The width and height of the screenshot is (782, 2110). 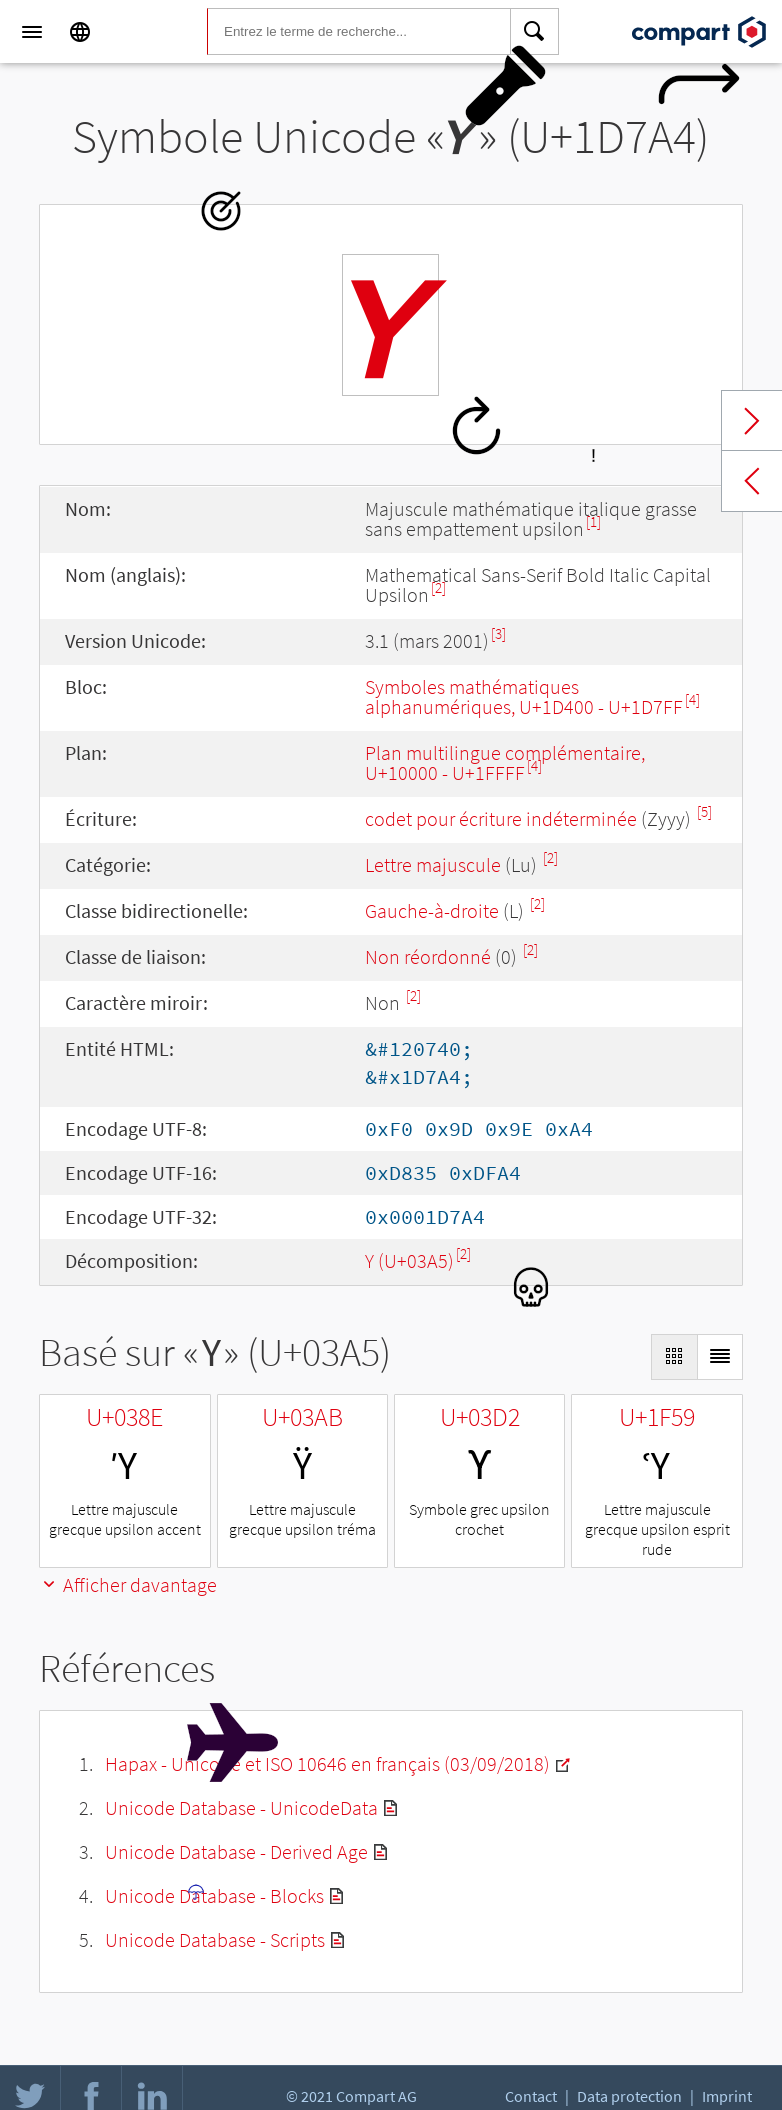 I want to click on indicates dangerous or harmful content, so click(x=531, y=1287).